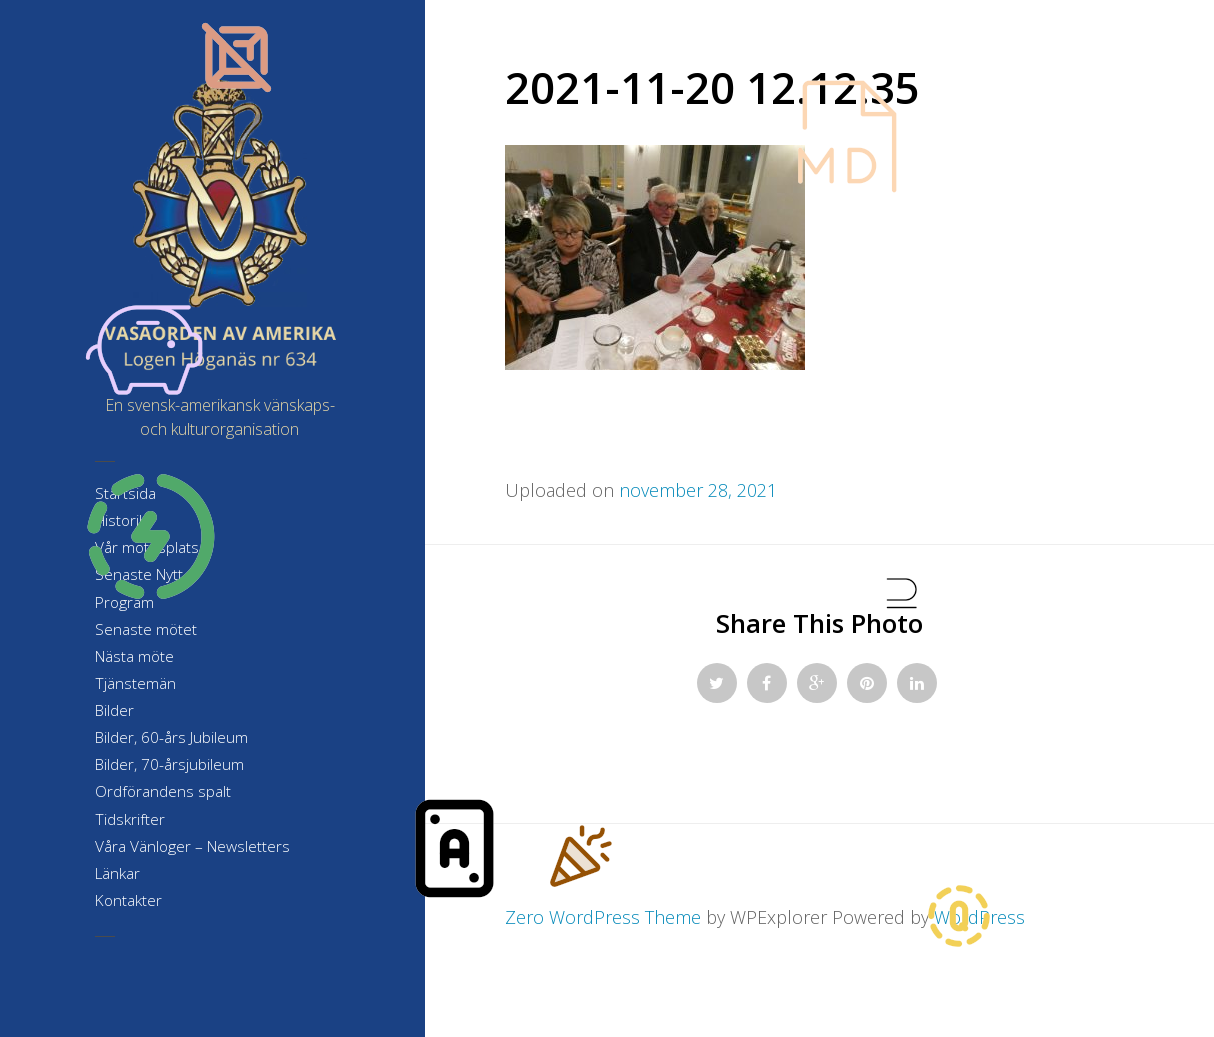  I want to click on indicates a superset relationship in mathematical notation, so click(901, 594).